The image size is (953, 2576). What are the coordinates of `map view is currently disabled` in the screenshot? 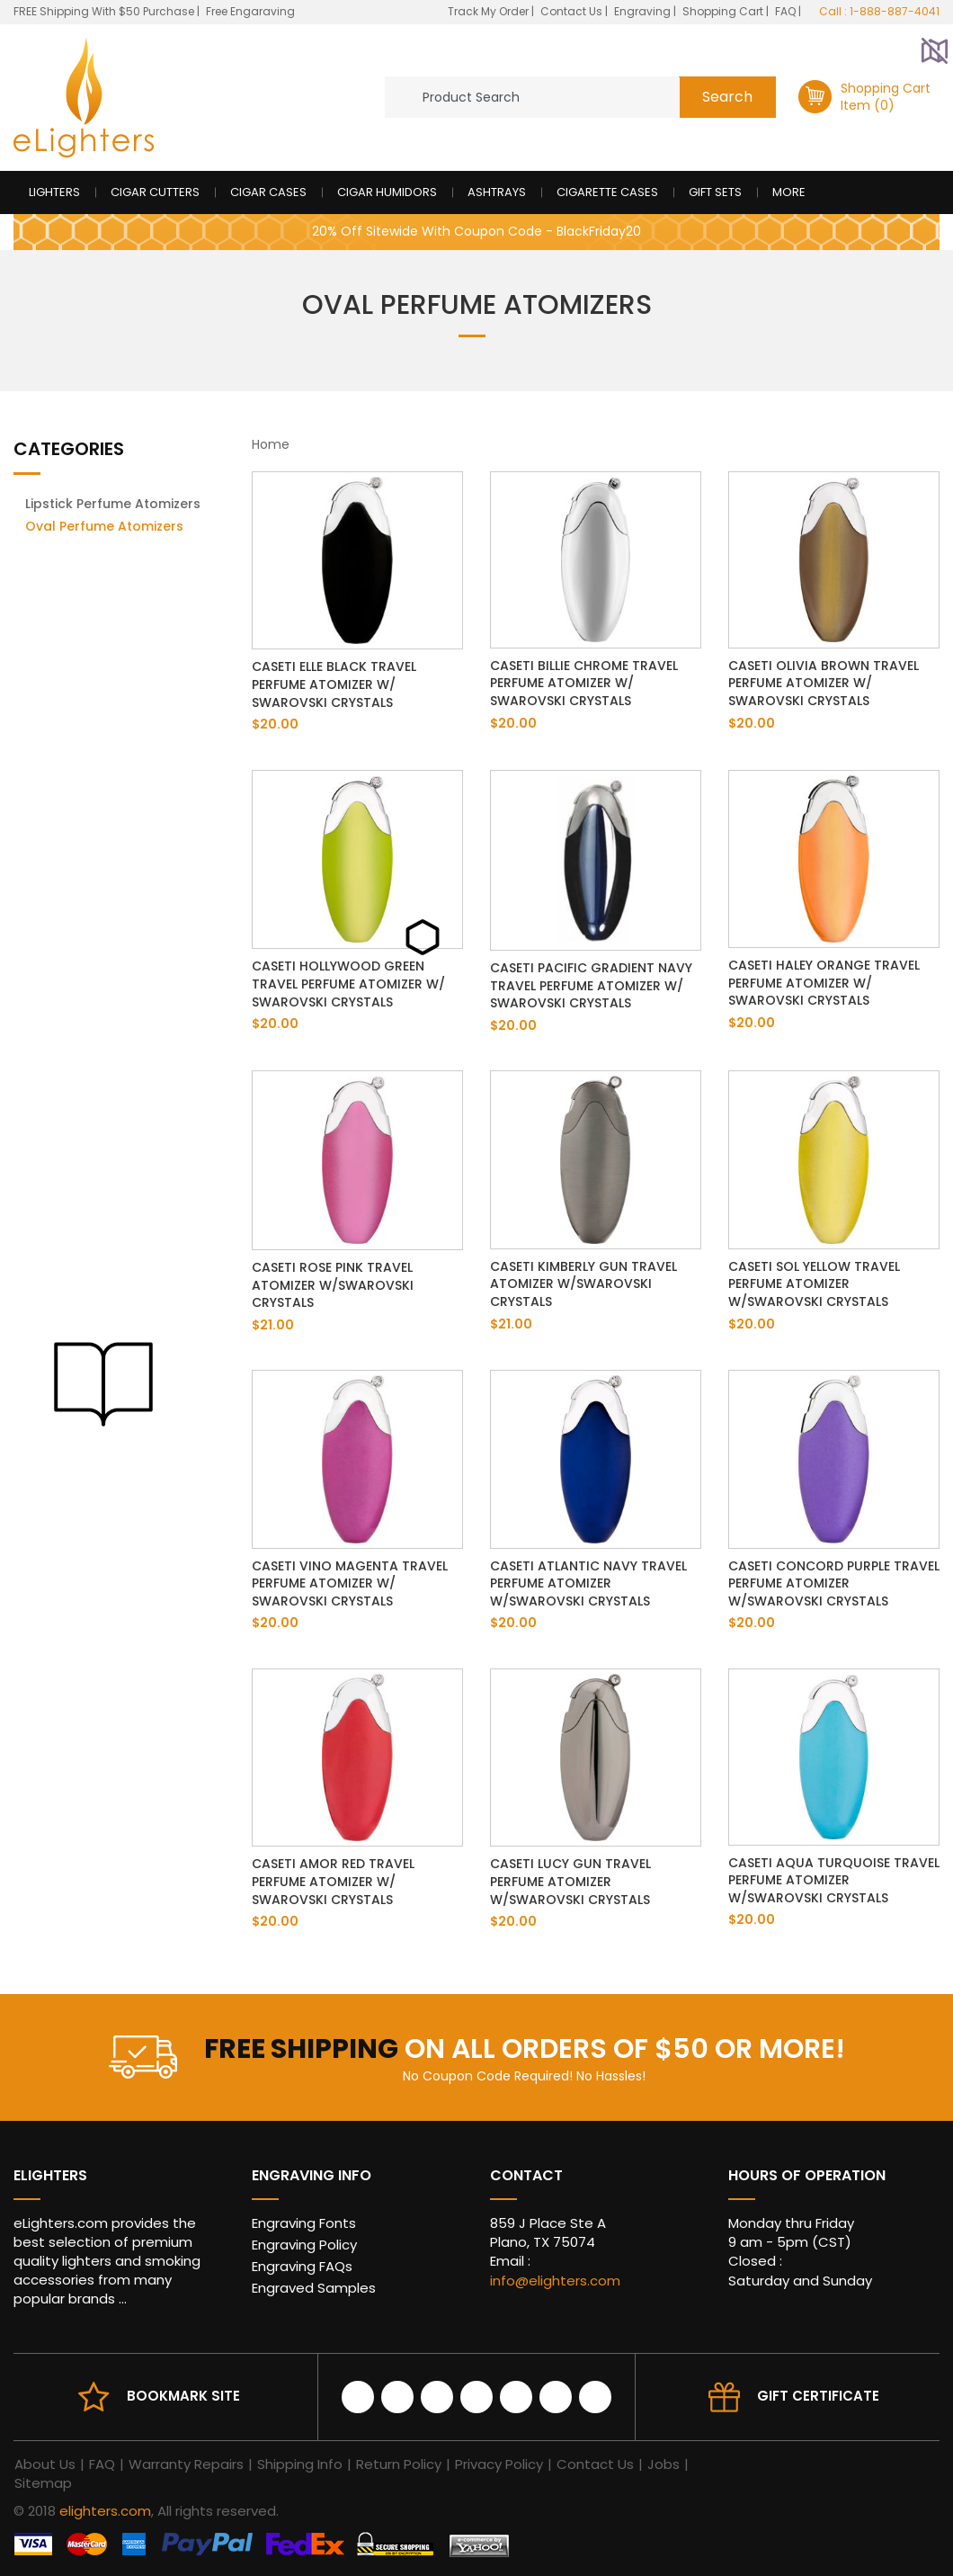 It's located at (934, 50).